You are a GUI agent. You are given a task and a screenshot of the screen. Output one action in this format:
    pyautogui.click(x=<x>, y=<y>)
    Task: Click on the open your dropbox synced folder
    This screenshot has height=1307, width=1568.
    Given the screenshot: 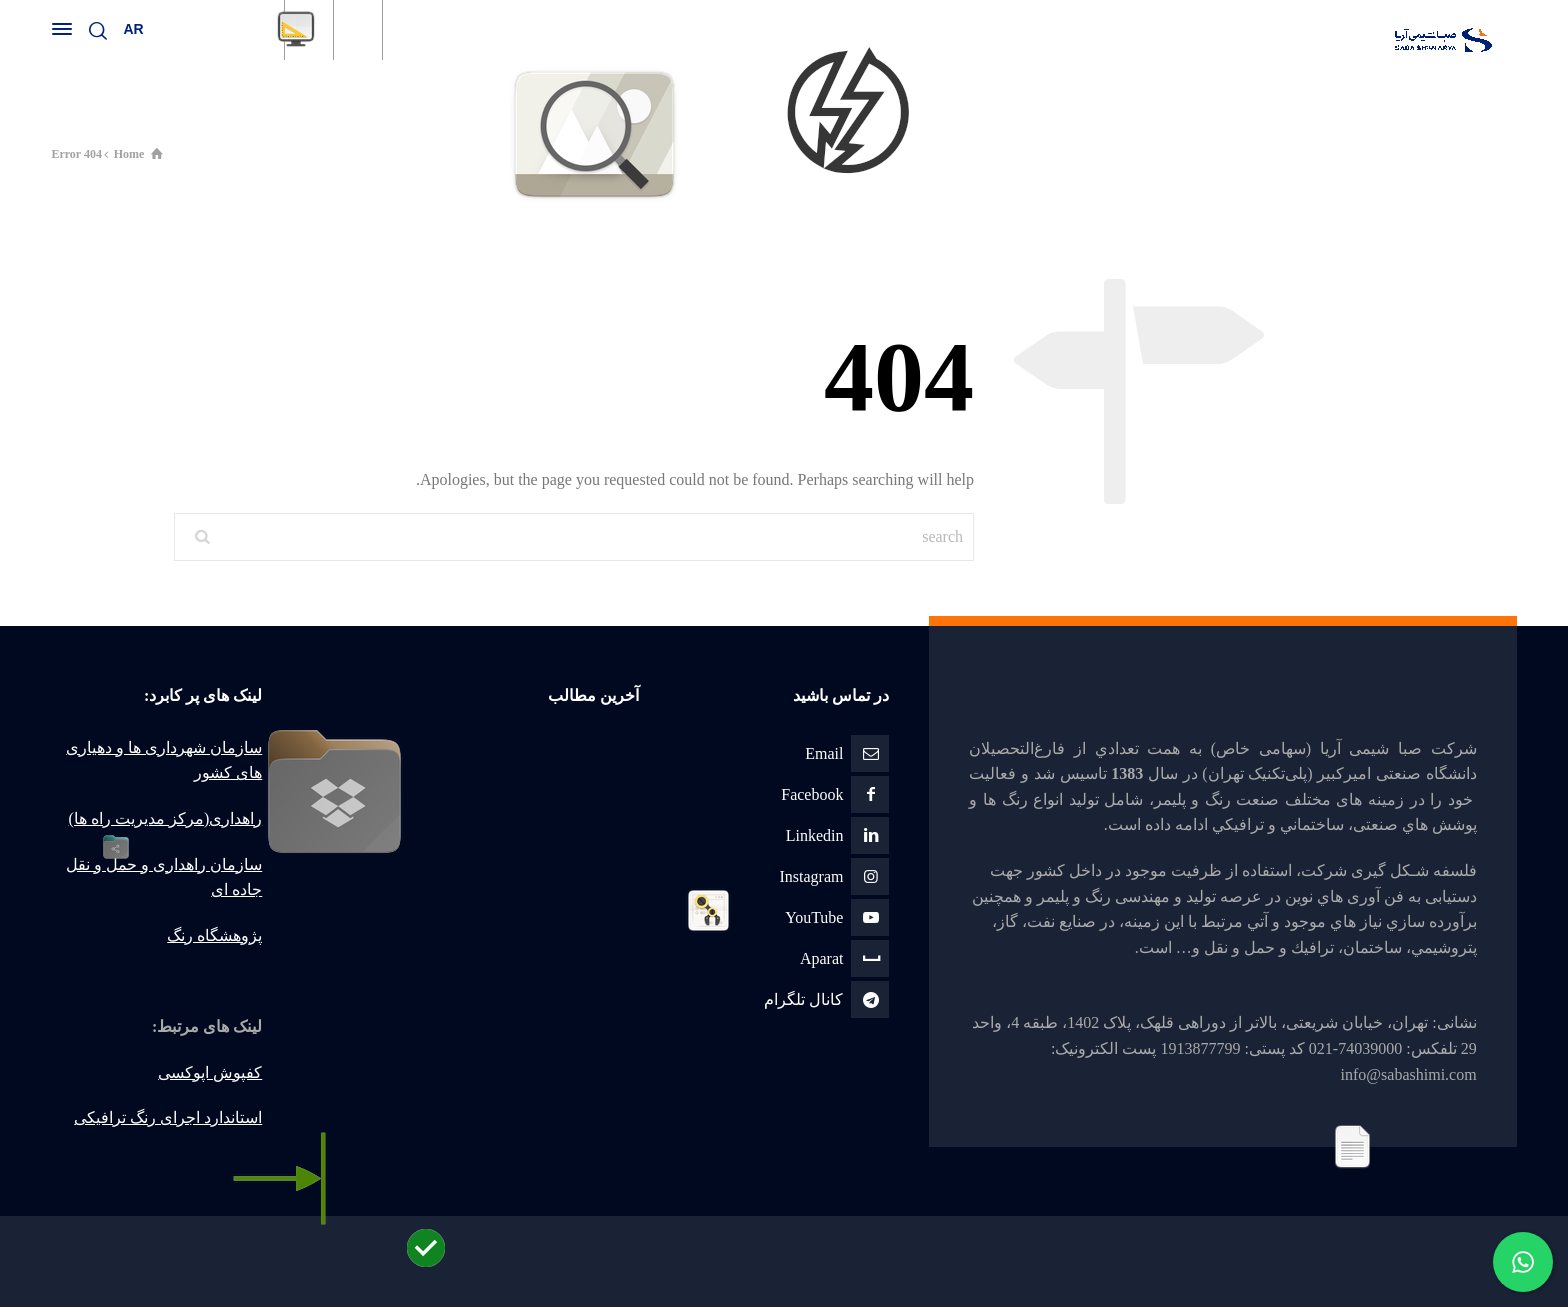 What is the action you would take?
    pyautogui.click(x=334, y=791)
    